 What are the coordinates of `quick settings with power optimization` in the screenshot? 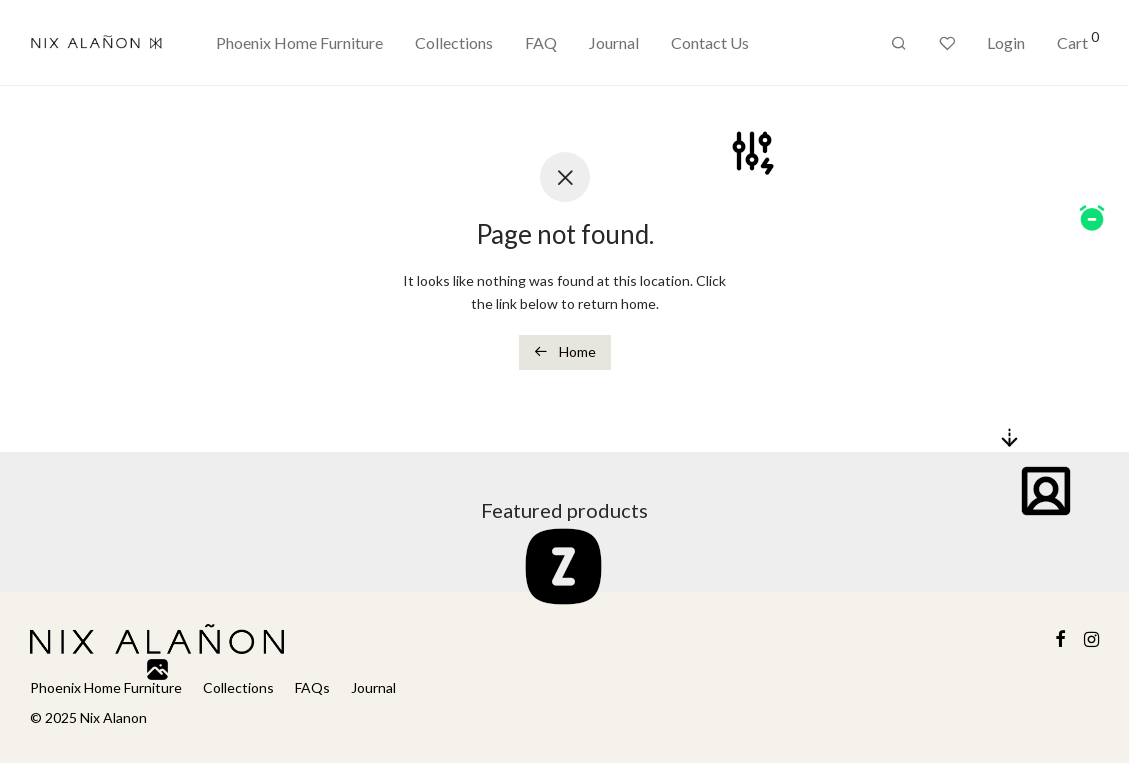 It's located at (752, 151).